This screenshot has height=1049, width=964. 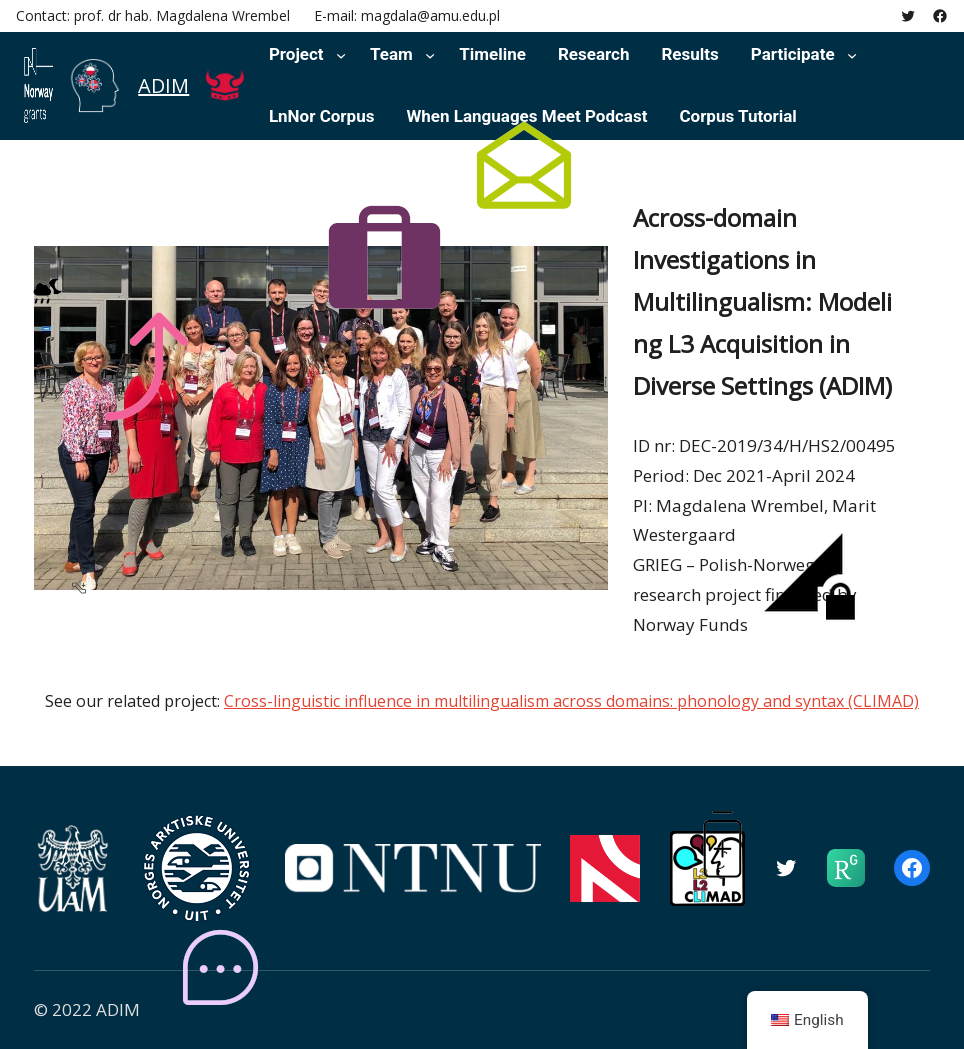 I want to click on redirect or forward content, so click(x=146, y=366).